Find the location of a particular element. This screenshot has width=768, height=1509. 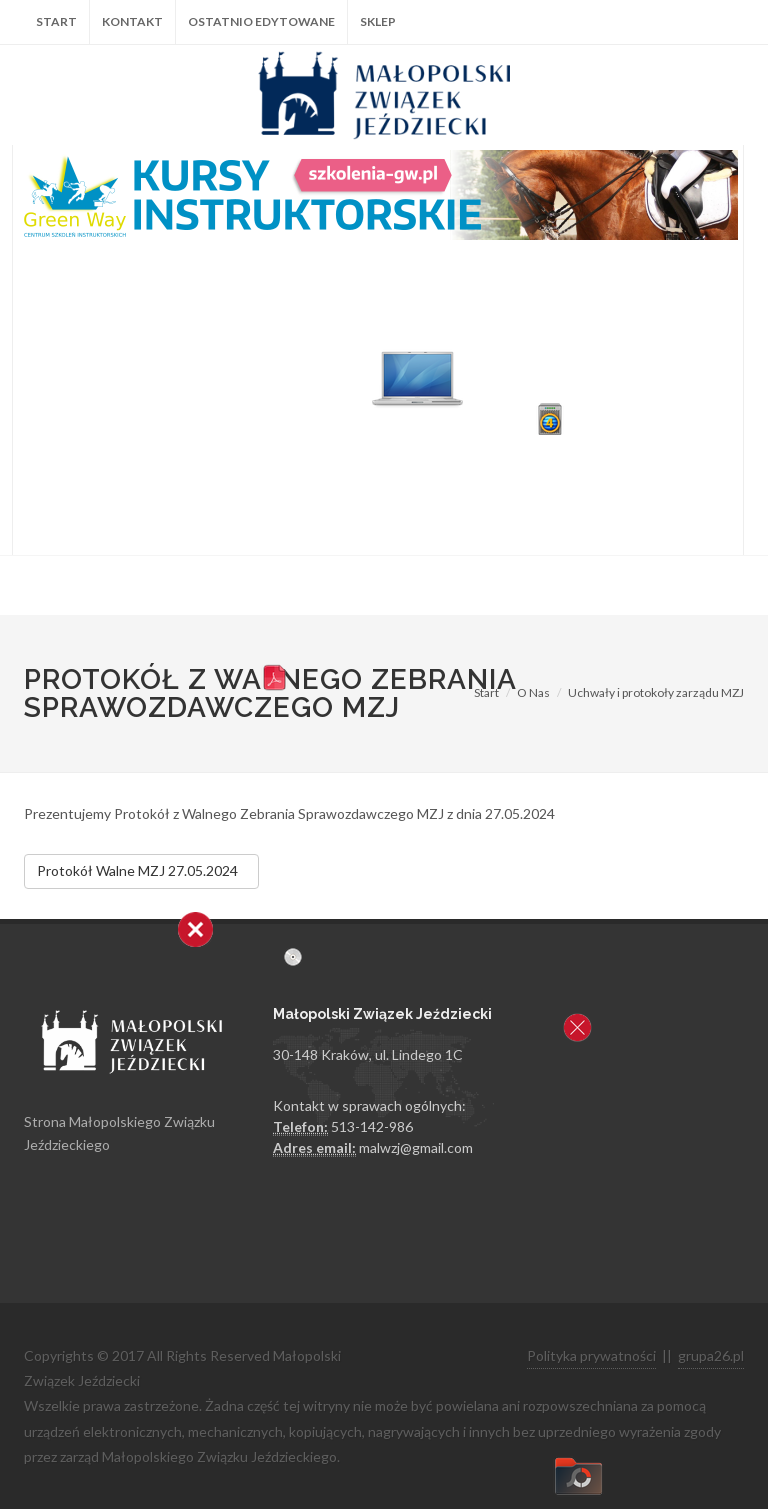

open photoscape application folder is located at coordinates (578, 1477).